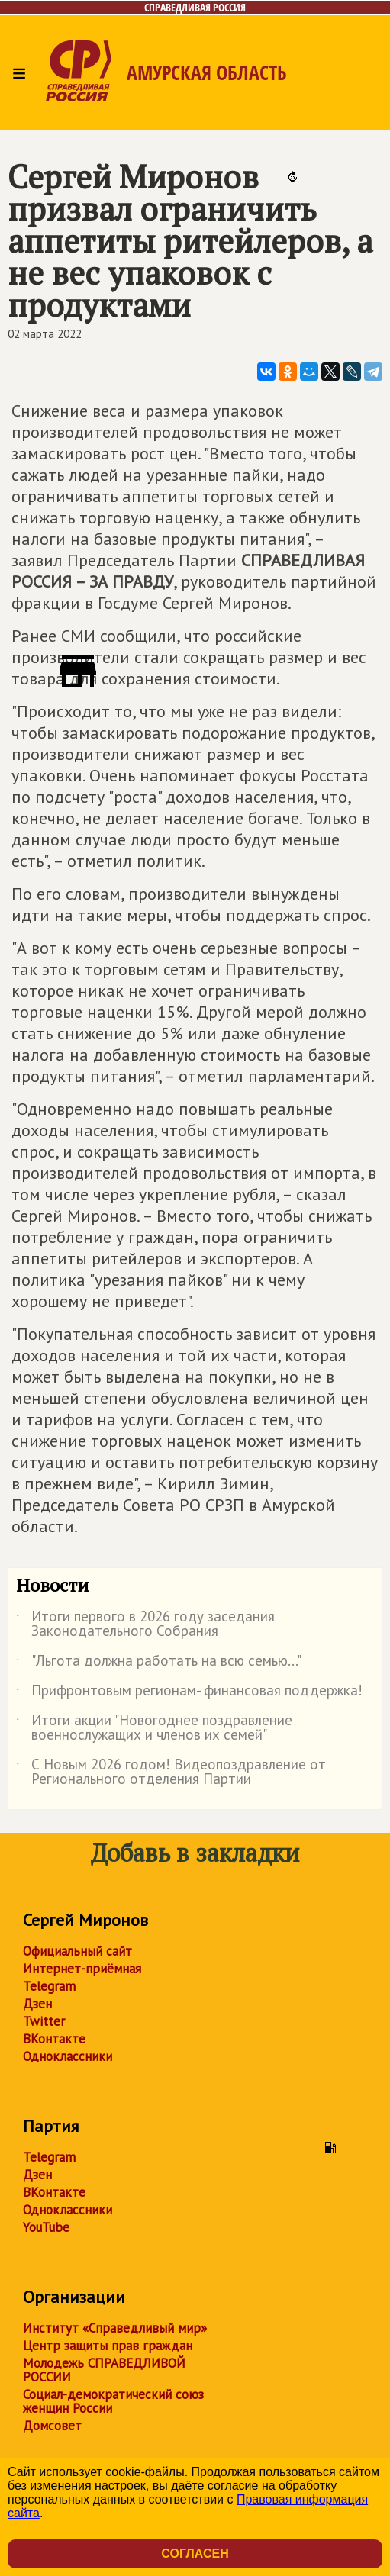  I want to click on browse or open the store, so click(78, 671).